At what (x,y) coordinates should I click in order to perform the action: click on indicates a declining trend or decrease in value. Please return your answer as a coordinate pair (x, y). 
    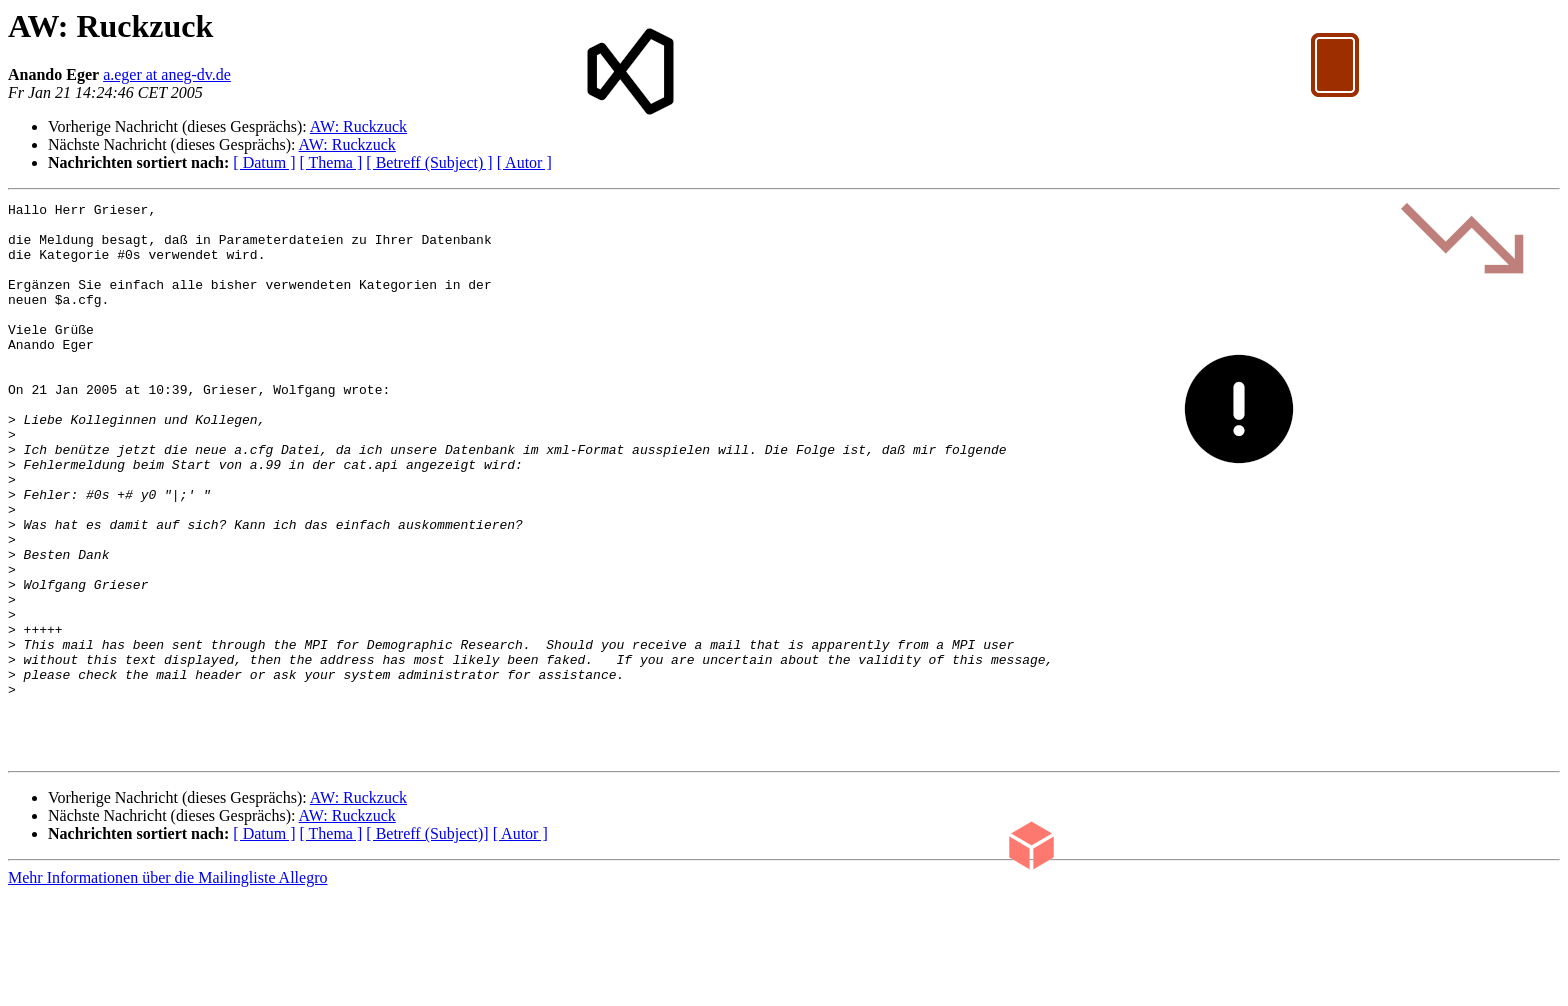
    Looking at the image, I should click on (1463, 239).